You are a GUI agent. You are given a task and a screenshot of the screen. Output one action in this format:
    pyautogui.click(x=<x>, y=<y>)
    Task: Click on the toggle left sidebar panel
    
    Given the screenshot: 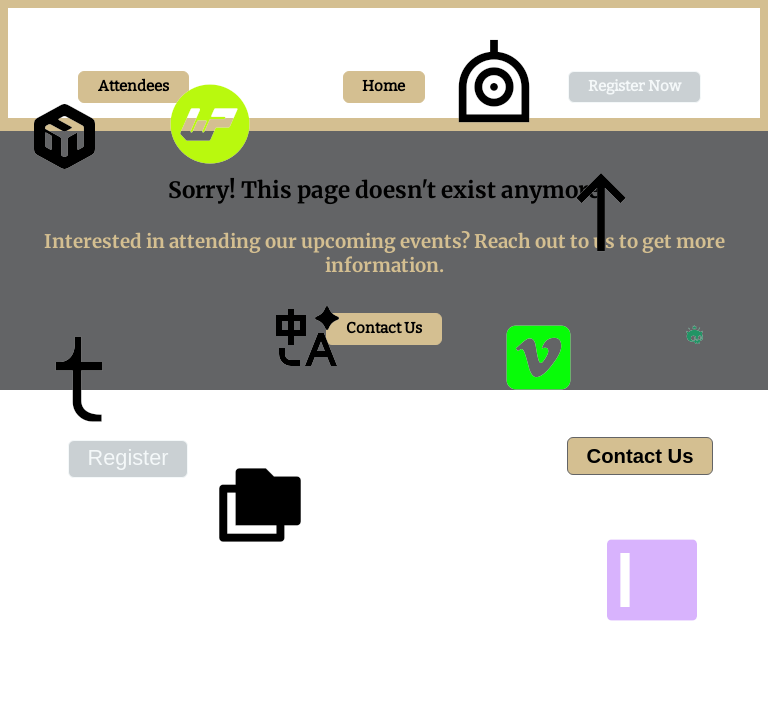 What is the action you would take?
    pyautogui.click(x=652, y=580)
    